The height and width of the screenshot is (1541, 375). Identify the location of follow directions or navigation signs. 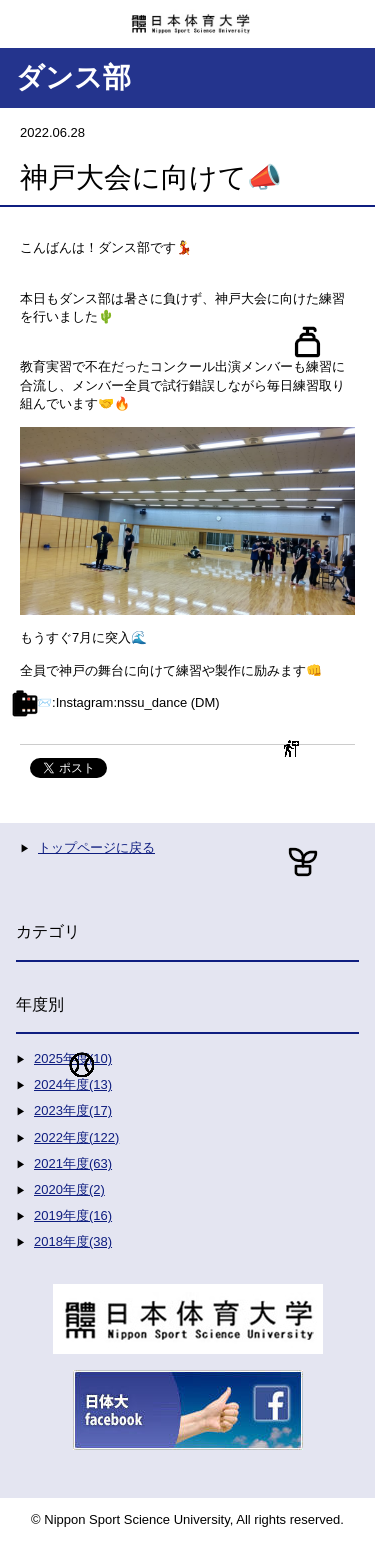
(291, 748).